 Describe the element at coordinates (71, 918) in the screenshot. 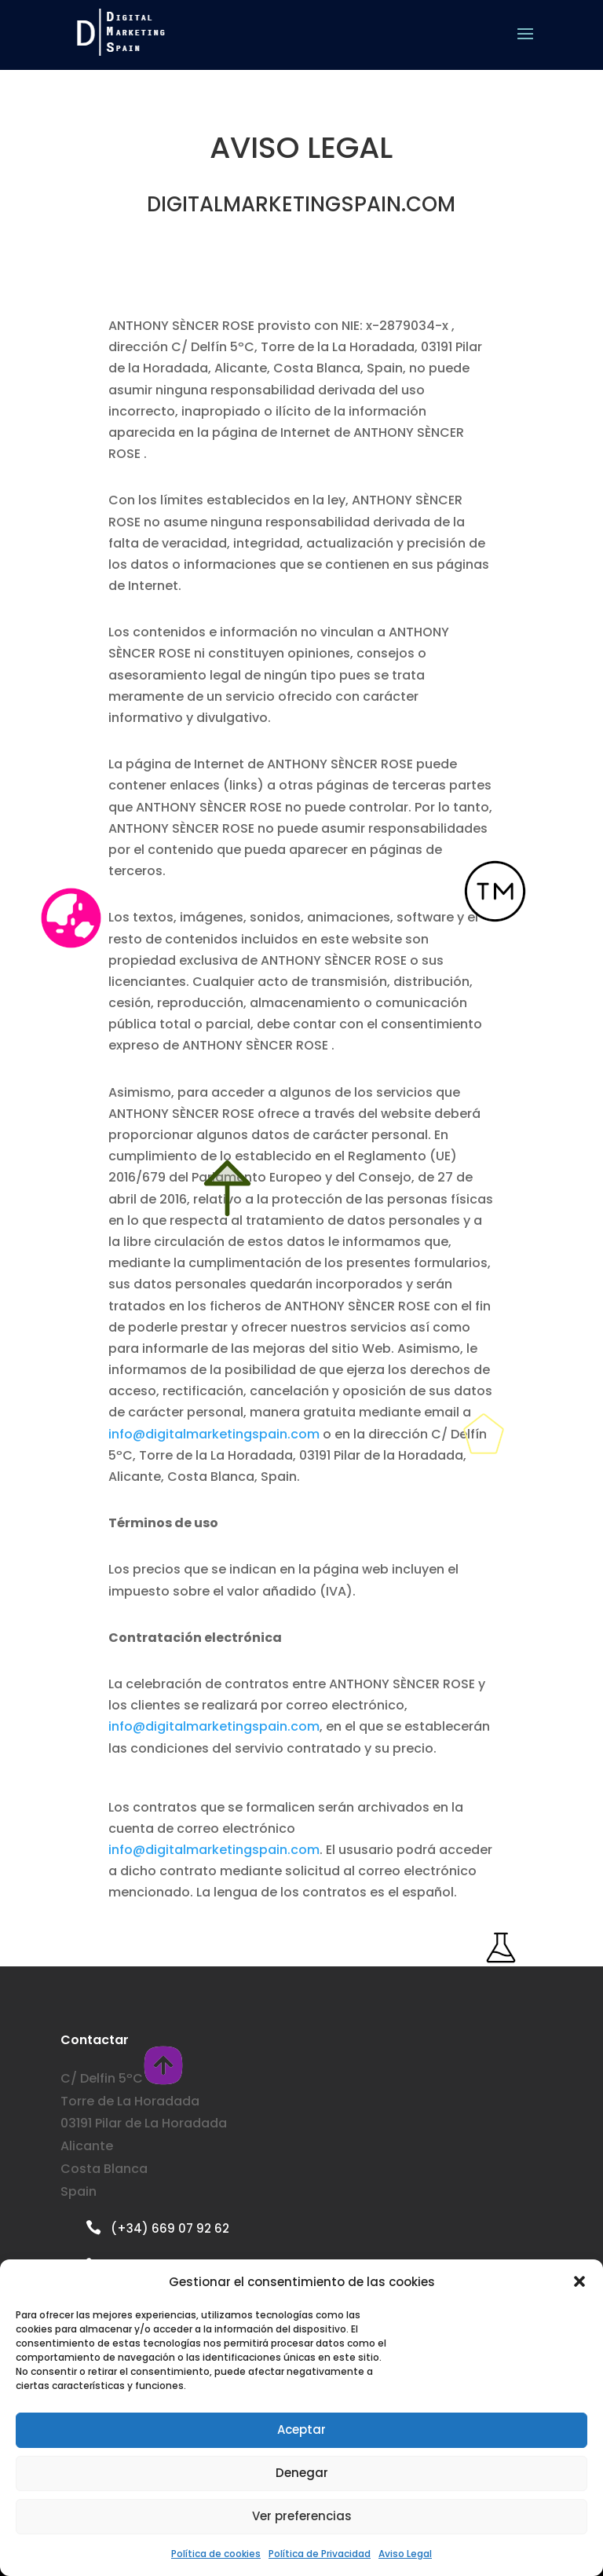

I see `view asia-pacific region settings` at that location.